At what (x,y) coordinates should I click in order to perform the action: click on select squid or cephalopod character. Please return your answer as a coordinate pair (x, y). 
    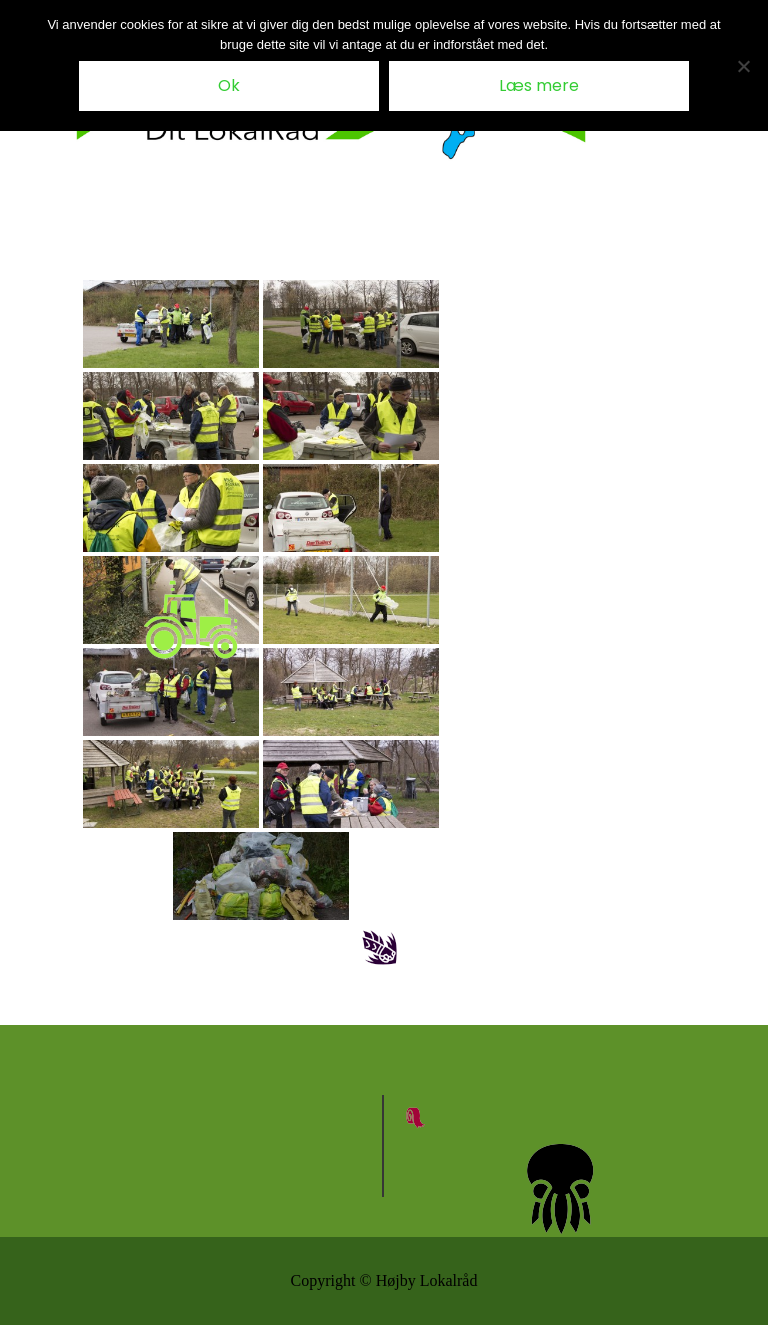
    Looking at the image, I should click on (560, 1190).